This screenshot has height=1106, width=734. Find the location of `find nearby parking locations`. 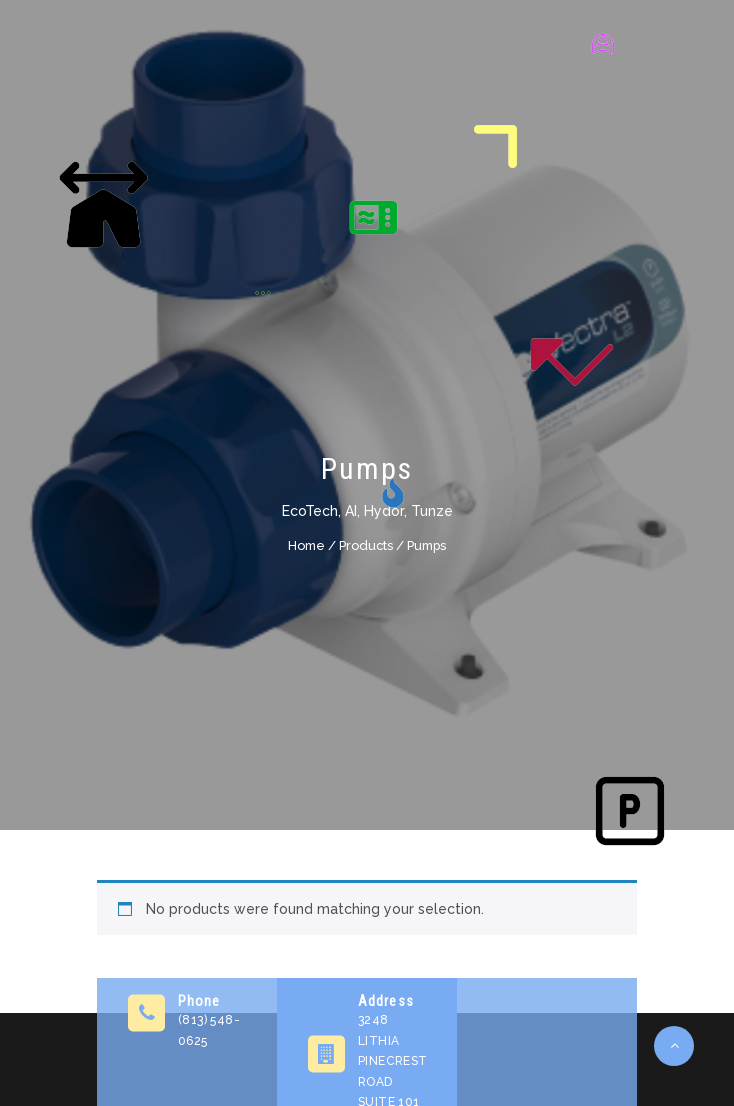

find nearby parking locations is located at coordinates (630, 811).